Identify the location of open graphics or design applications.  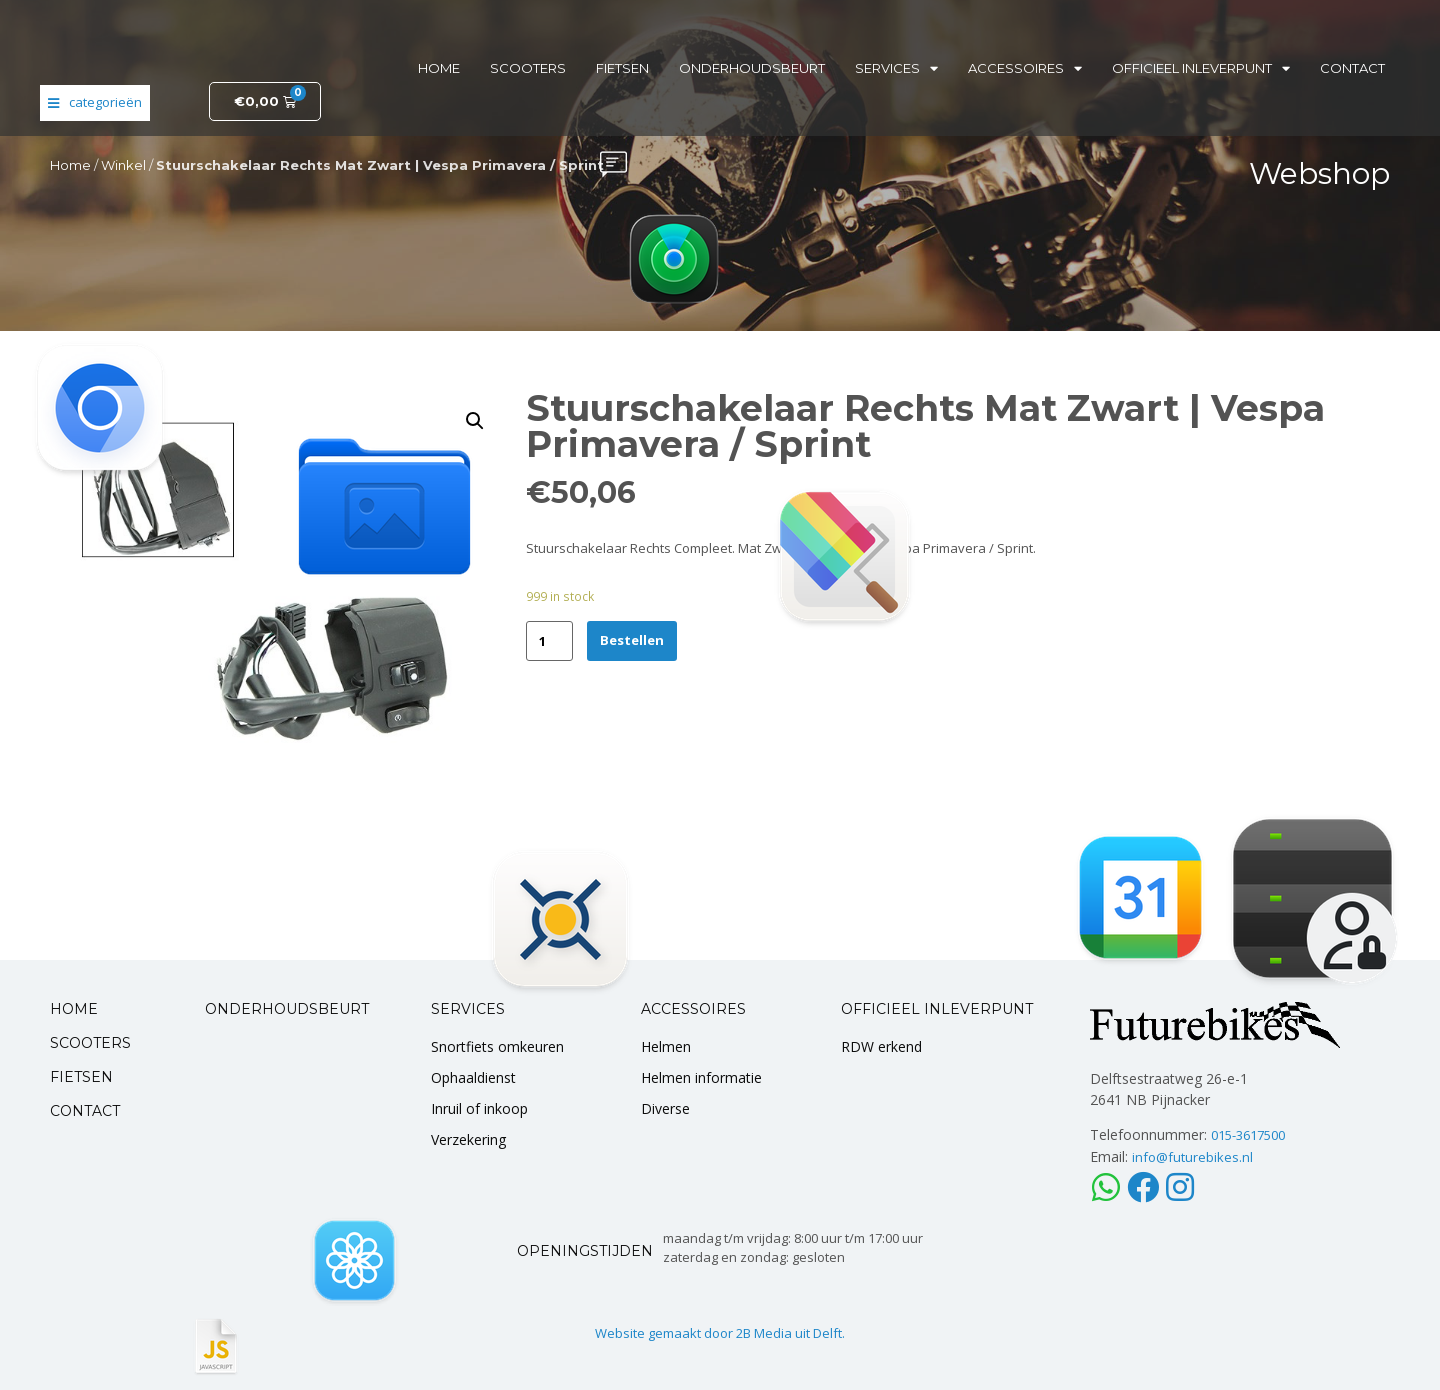
(354, 1260).